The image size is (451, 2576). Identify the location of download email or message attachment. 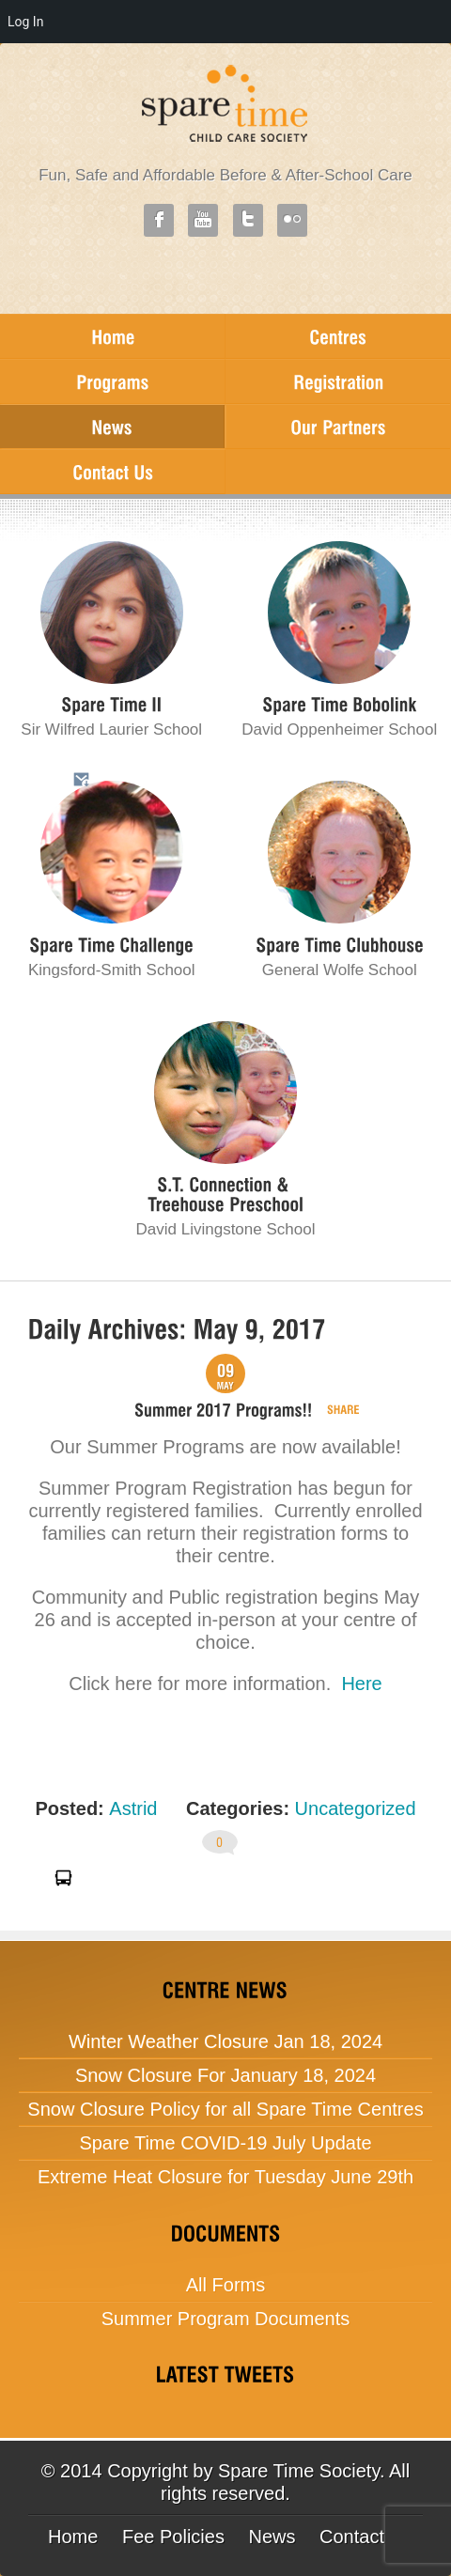
(81, 779).